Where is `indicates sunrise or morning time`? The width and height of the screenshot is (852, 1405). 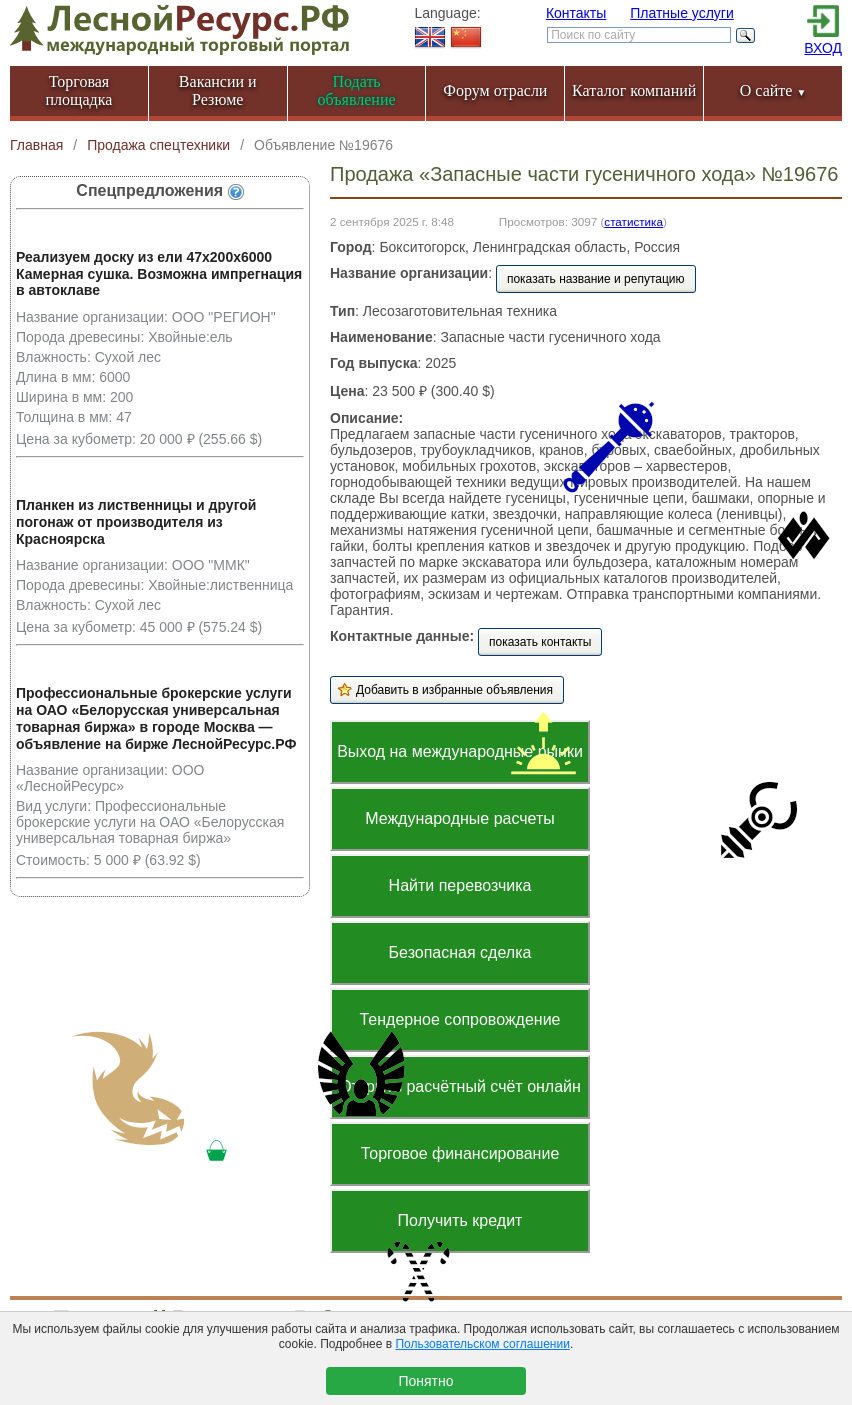
indicates sunrise or morning time is located at coordinates (543, 742).